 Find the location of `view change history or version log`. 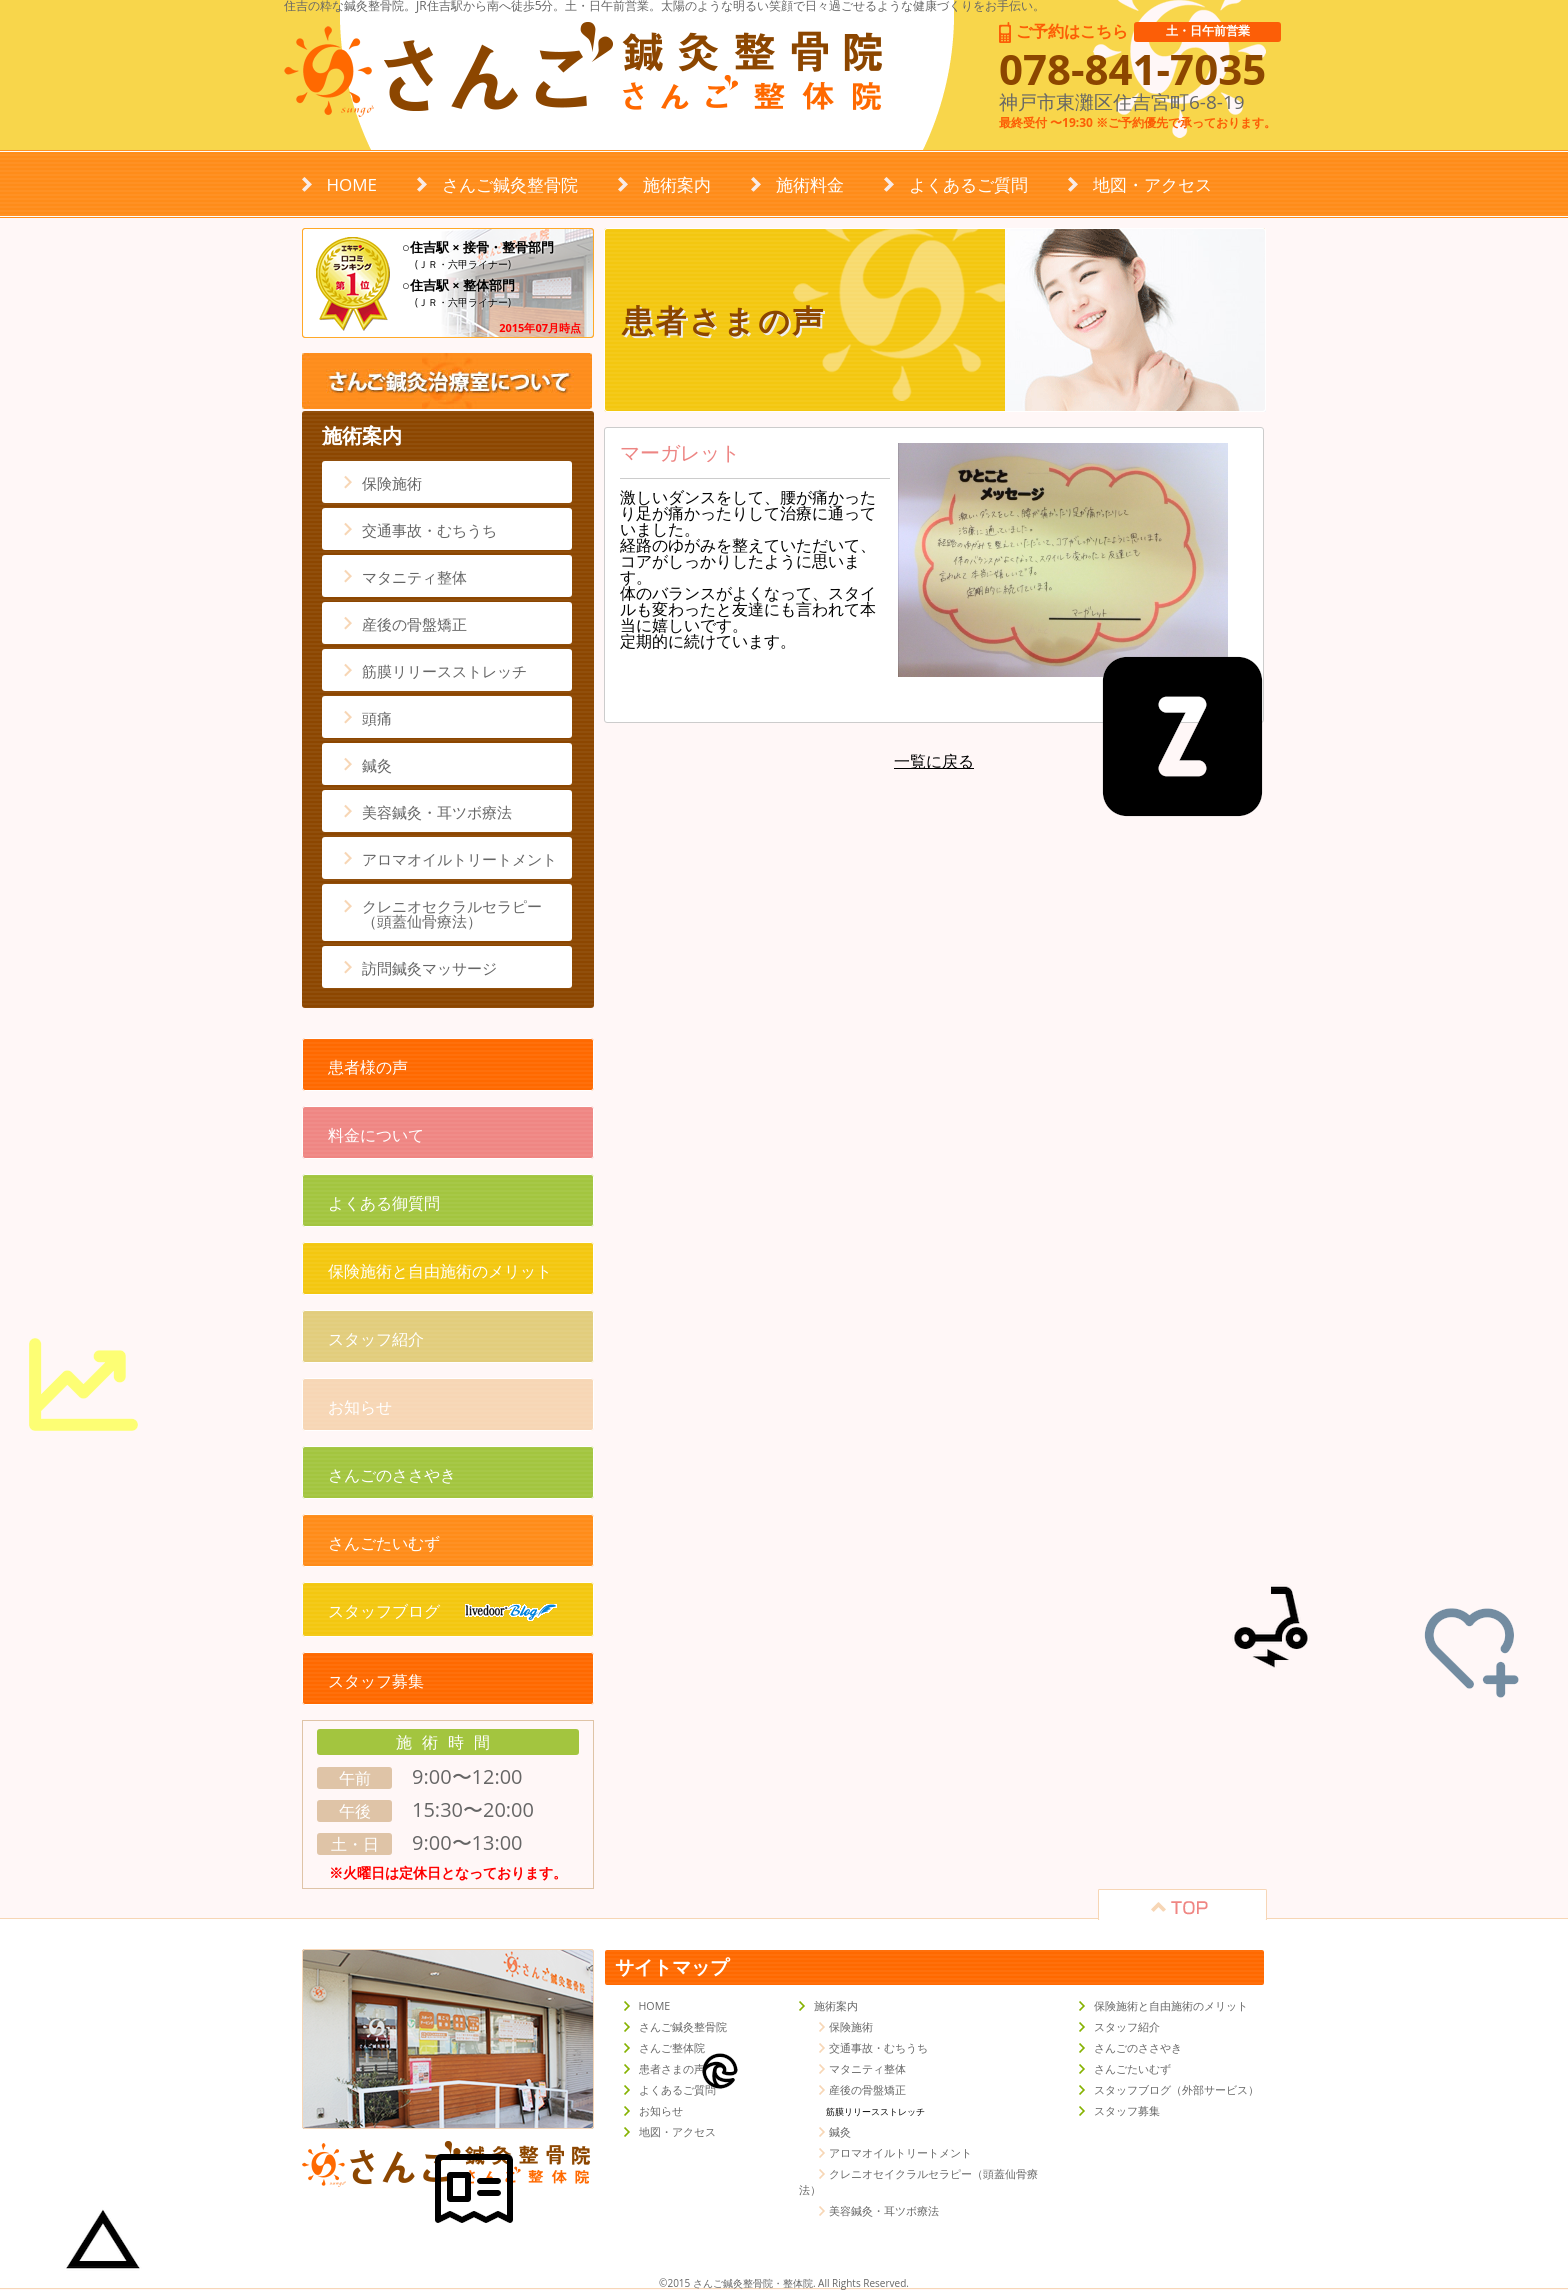

view change history or version log is located at coordinates (103, 2239).